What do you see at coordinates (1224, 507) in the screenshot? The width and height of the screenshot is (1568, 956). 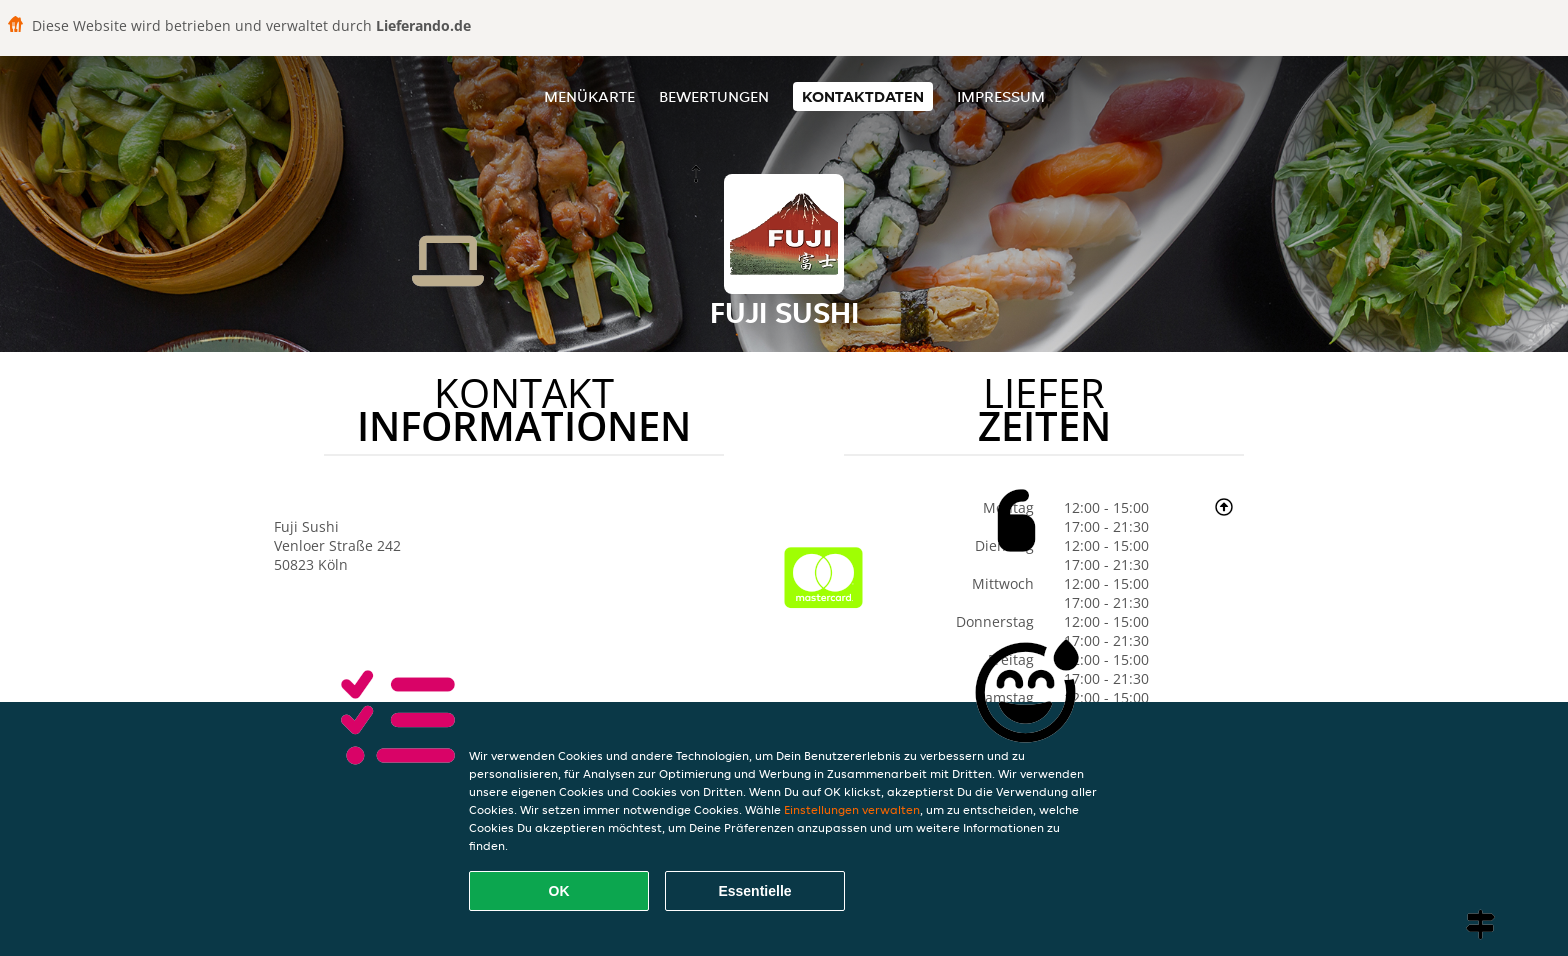 I see `scroll to top of page` at bounding box center [1224, 507].